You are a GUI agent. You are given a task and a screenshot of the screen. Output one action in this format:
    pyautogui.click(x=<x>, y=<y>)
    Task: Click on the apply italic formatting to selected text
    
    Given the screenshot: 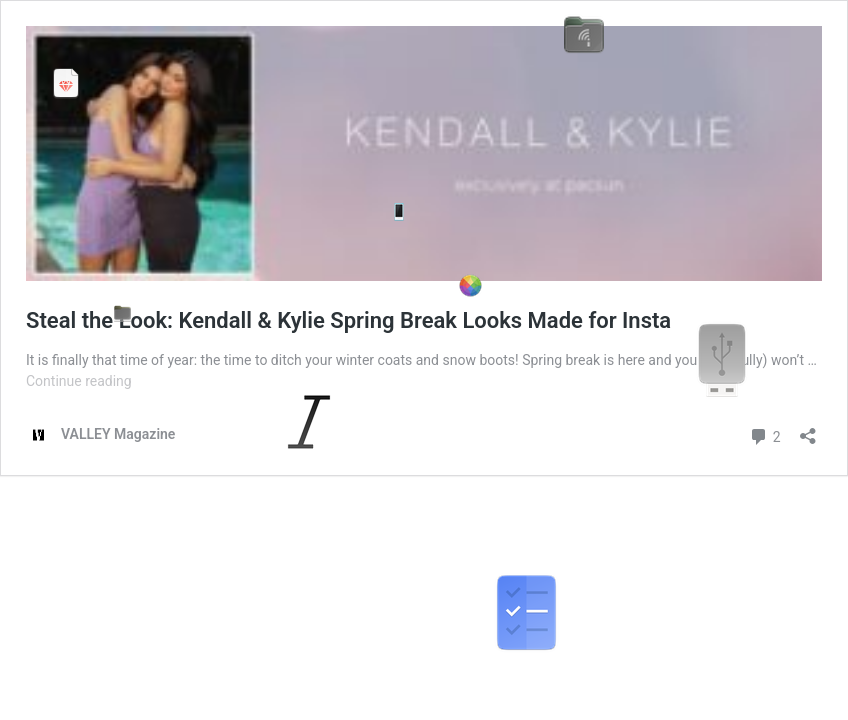 What is the action you would take?
    pyautogui.click(x=309, y=422)
    